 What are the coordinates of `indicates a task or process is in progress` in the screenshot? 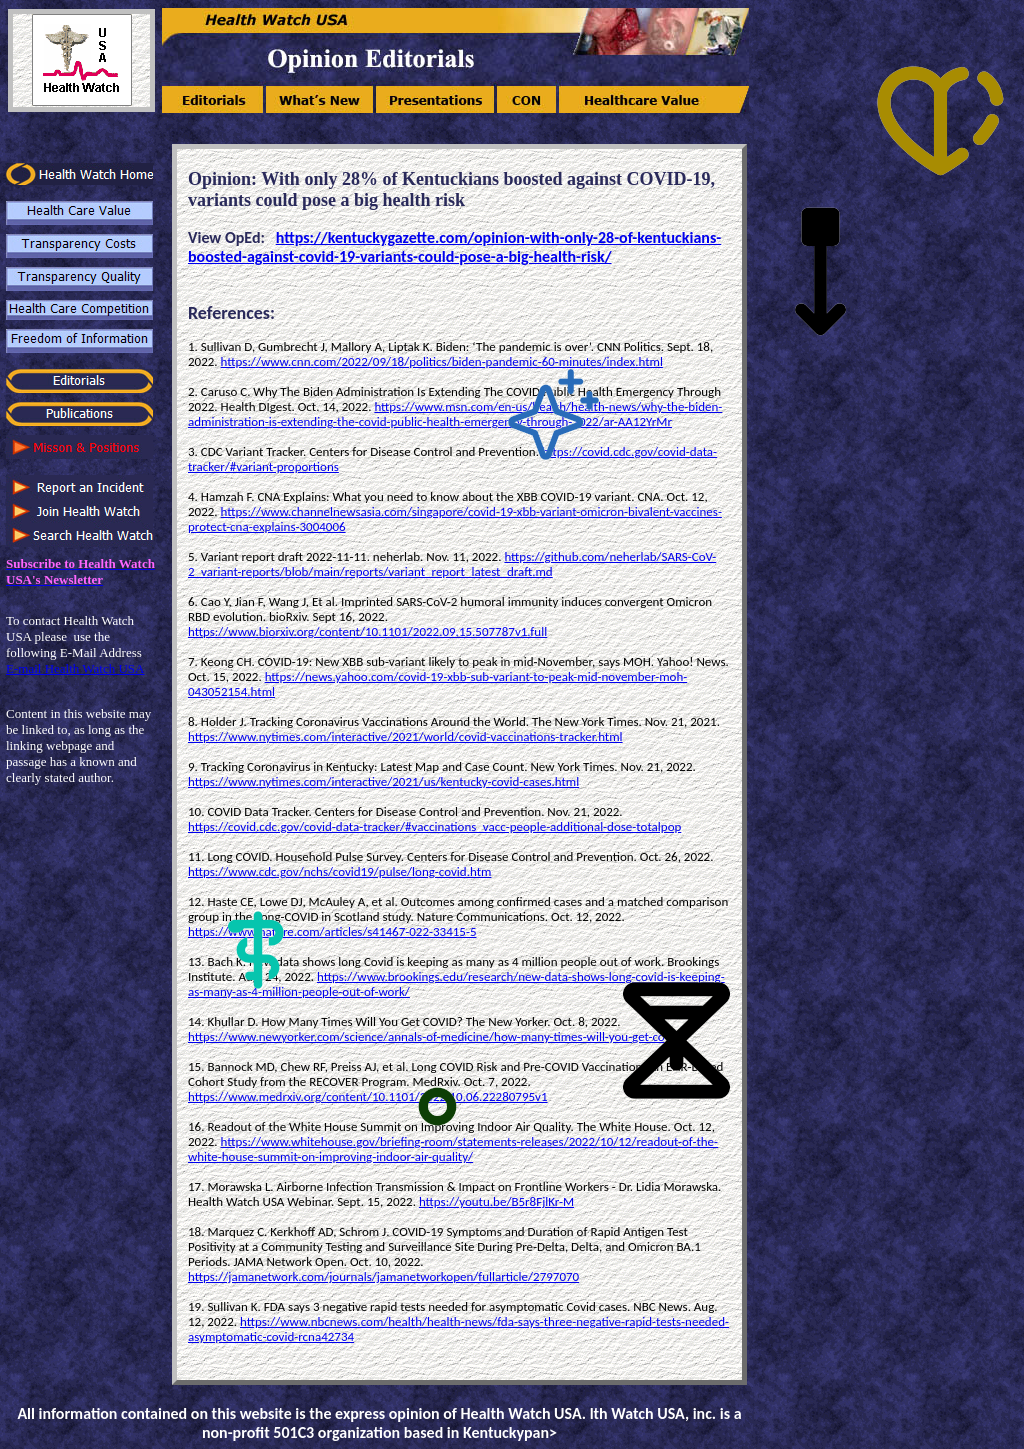 It's located at (676, 1040).